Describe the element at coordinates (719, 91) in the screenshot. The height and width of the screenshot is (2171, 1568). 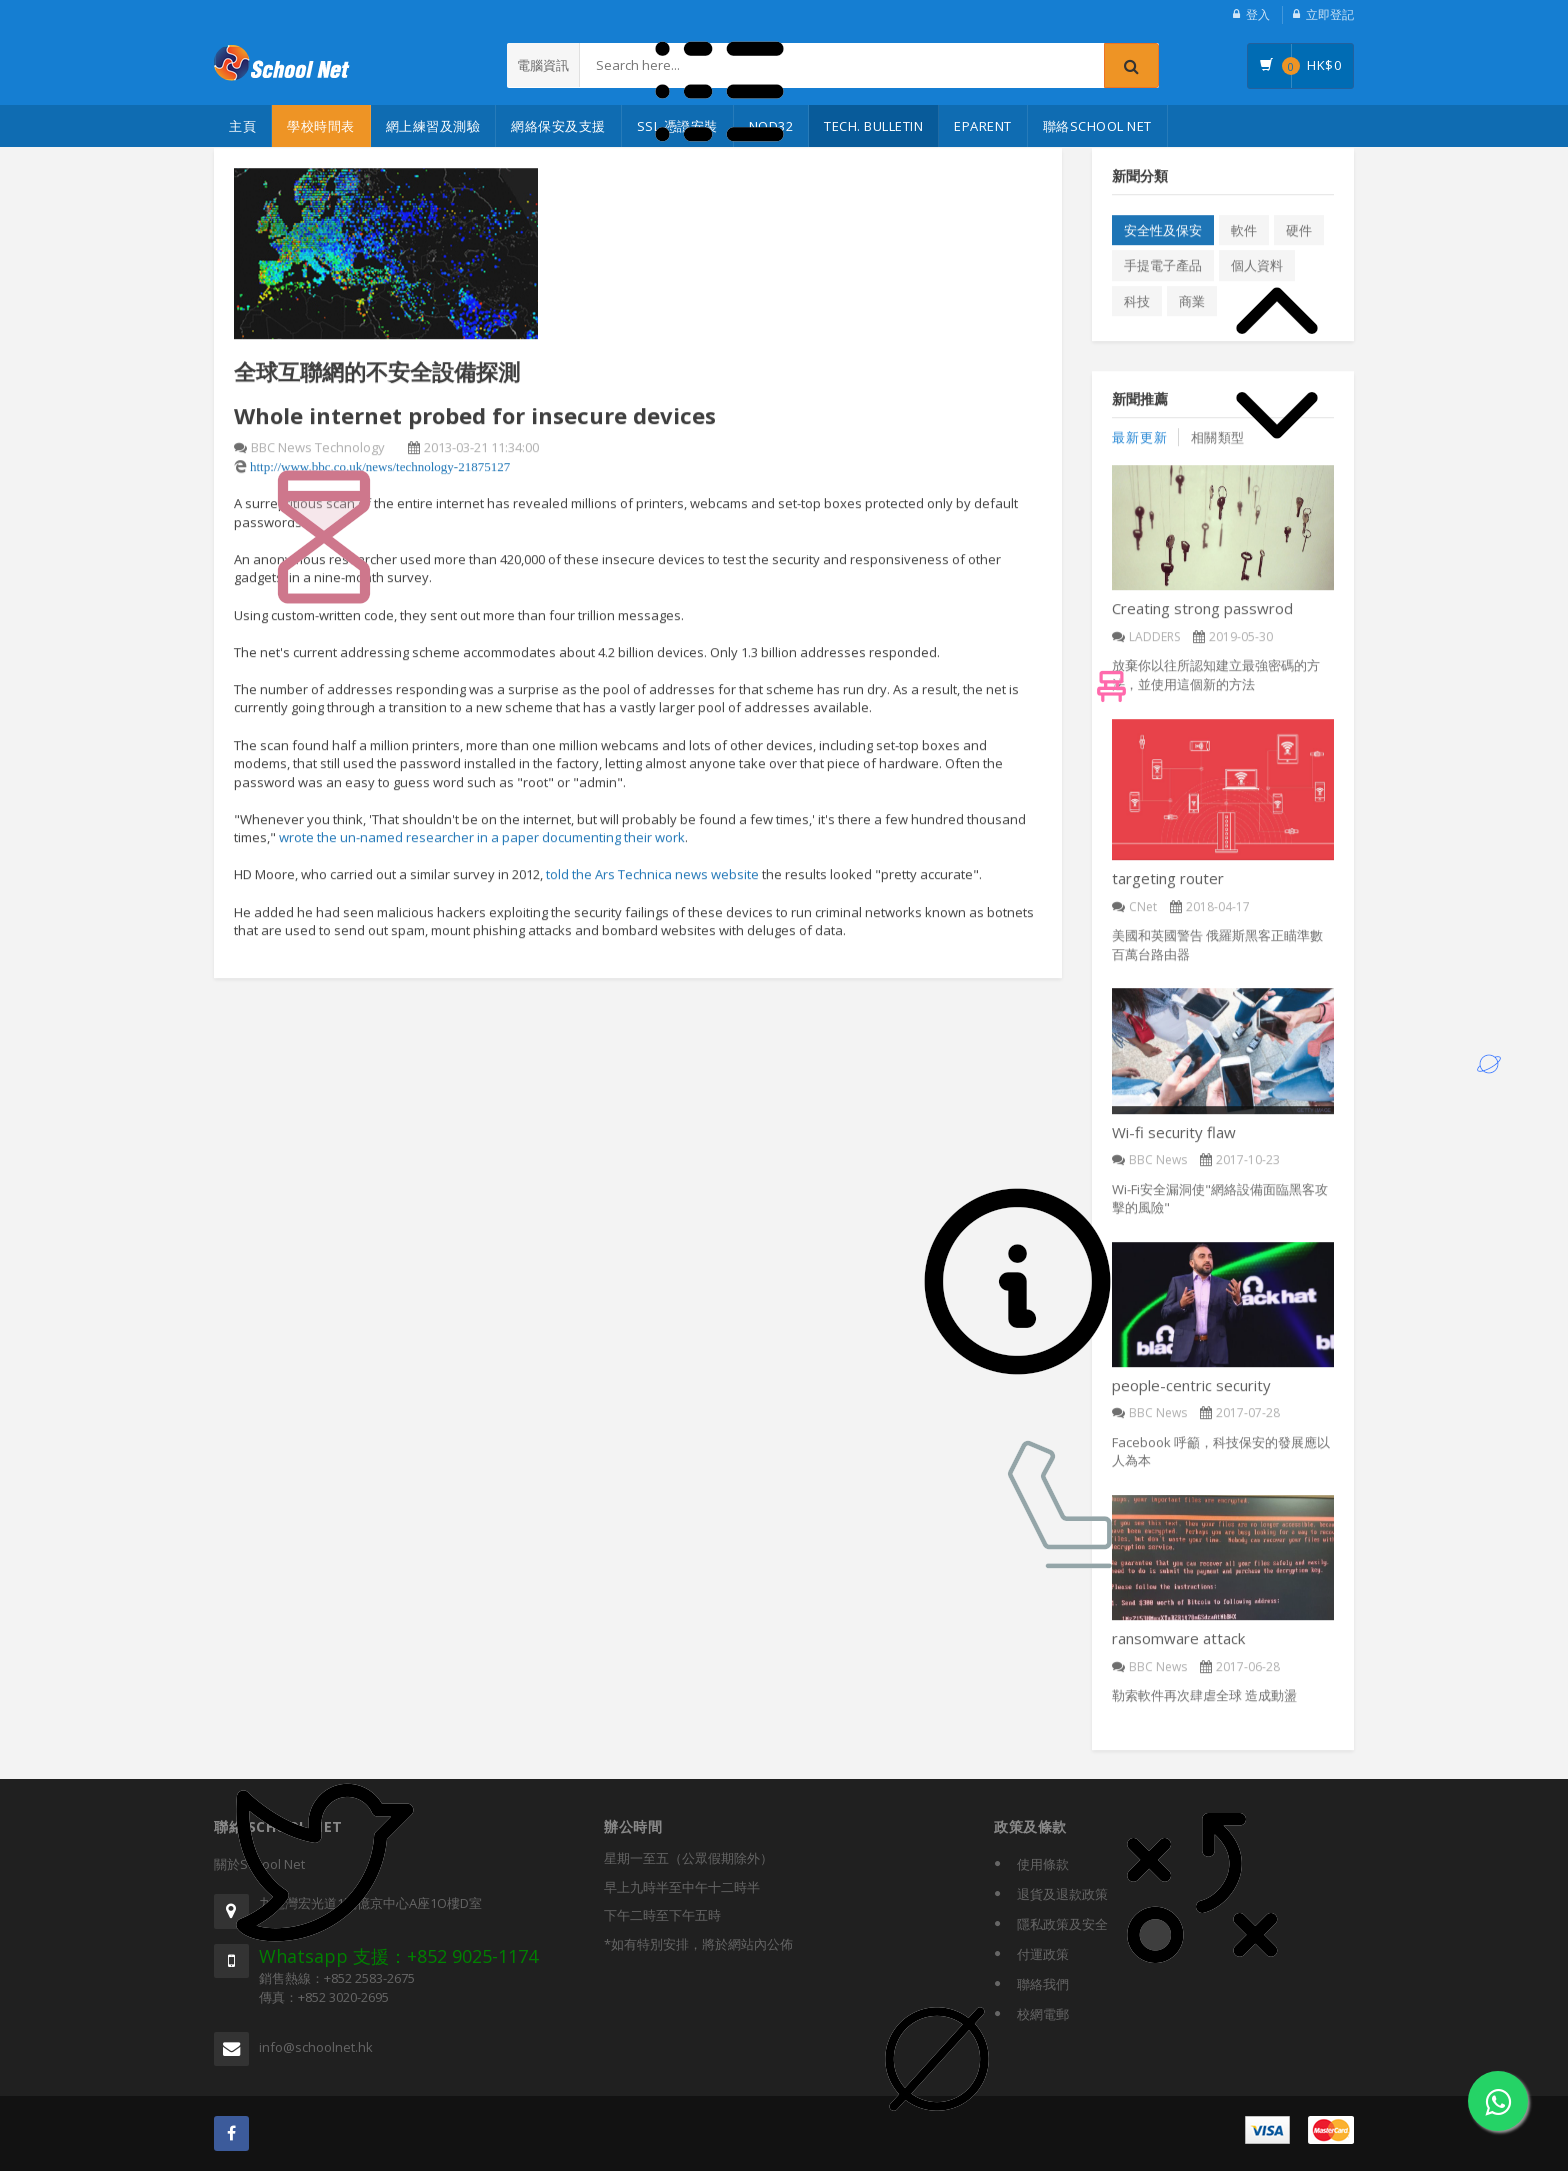
I see `view system logs or activity history` at that location.